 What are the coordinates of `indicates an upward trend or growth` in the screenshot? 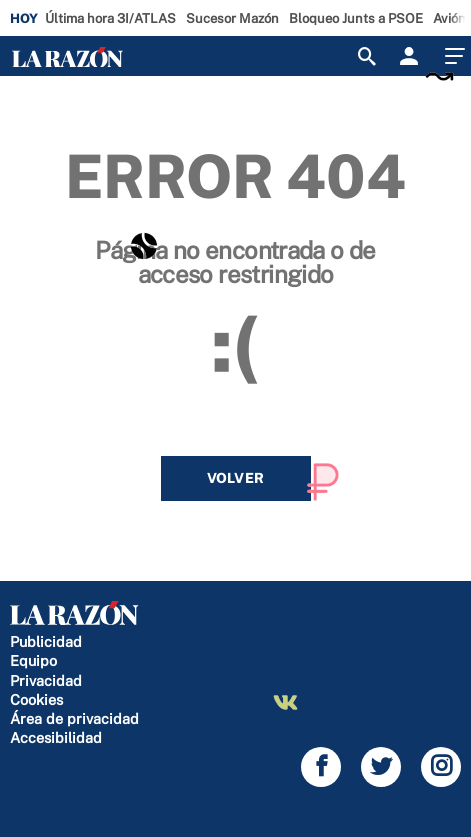 It's located at (439, 76).